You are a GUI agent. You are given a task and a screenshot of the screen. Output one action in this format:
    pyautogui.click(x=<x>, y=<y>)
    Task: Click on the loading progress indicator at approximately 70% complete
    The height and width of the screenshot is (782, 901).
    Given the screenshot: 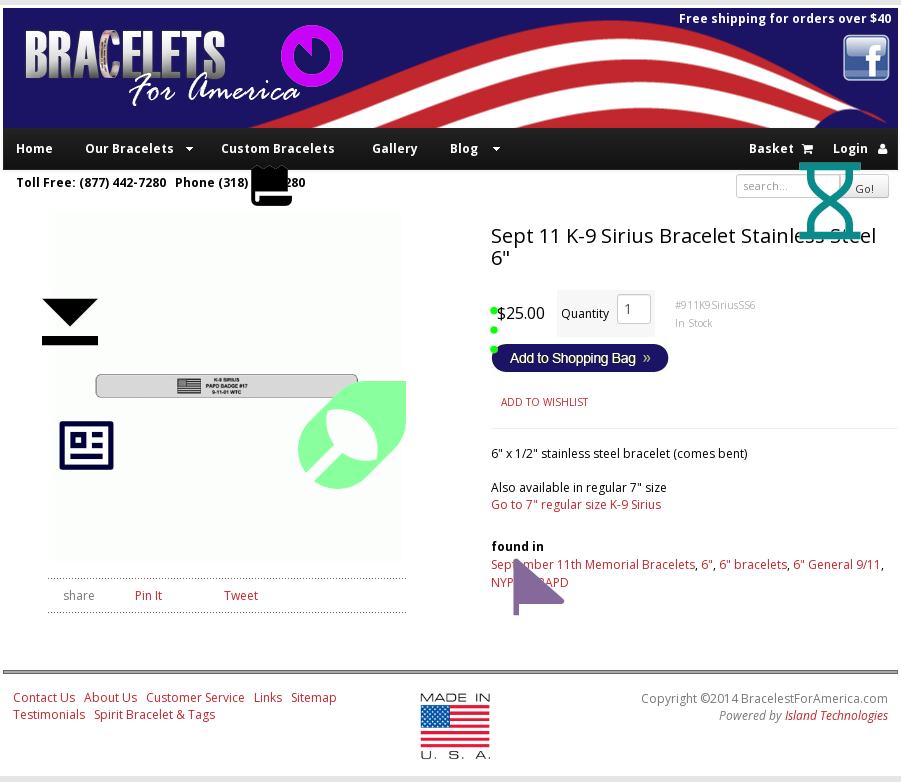 What is the action you would take?
    pyautogui.click(x=312, y=56)
    